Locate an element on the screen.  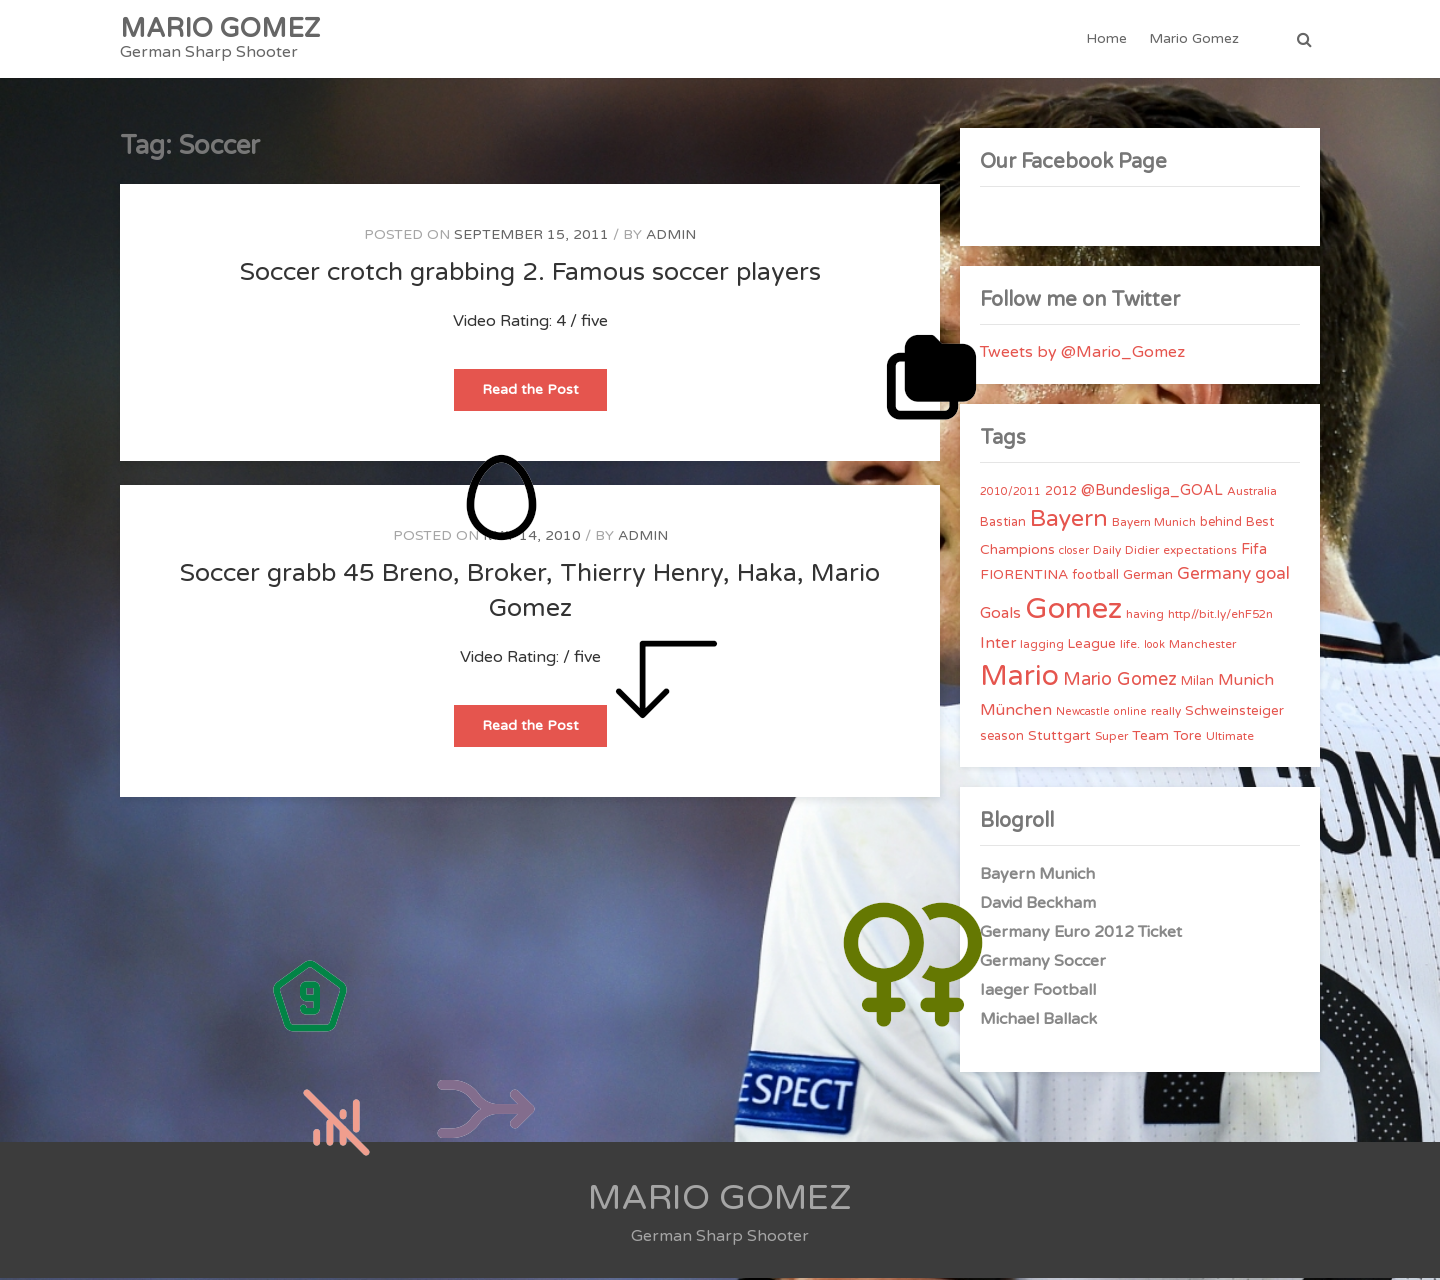
go back and down in navigation is located at coordinates (662, 671).